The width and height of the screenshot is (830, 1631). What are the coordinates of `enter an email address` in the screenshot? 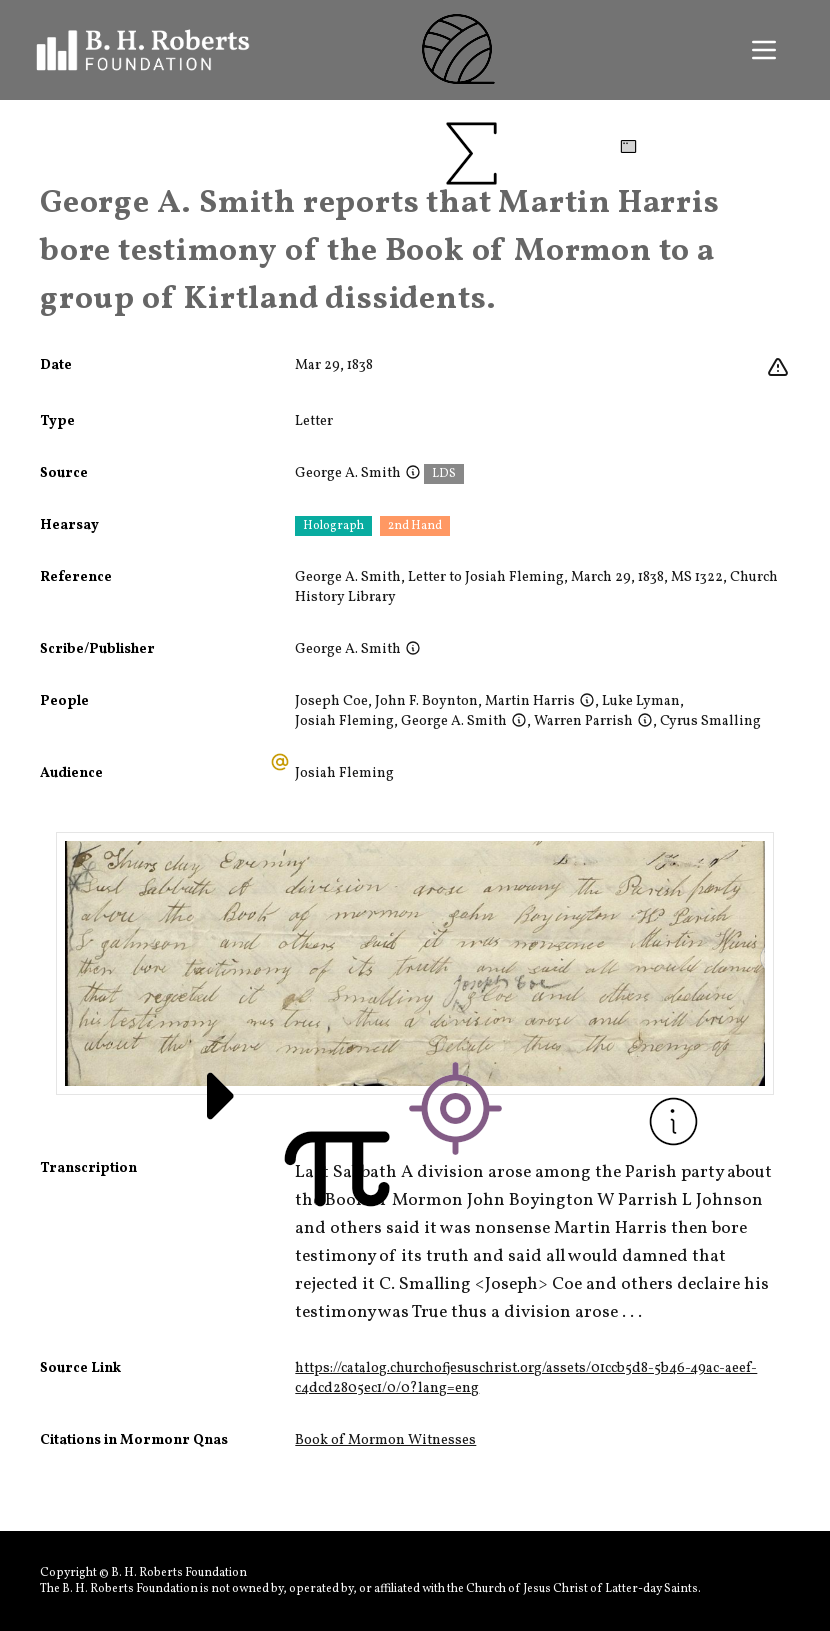 It's located at (280, 762).